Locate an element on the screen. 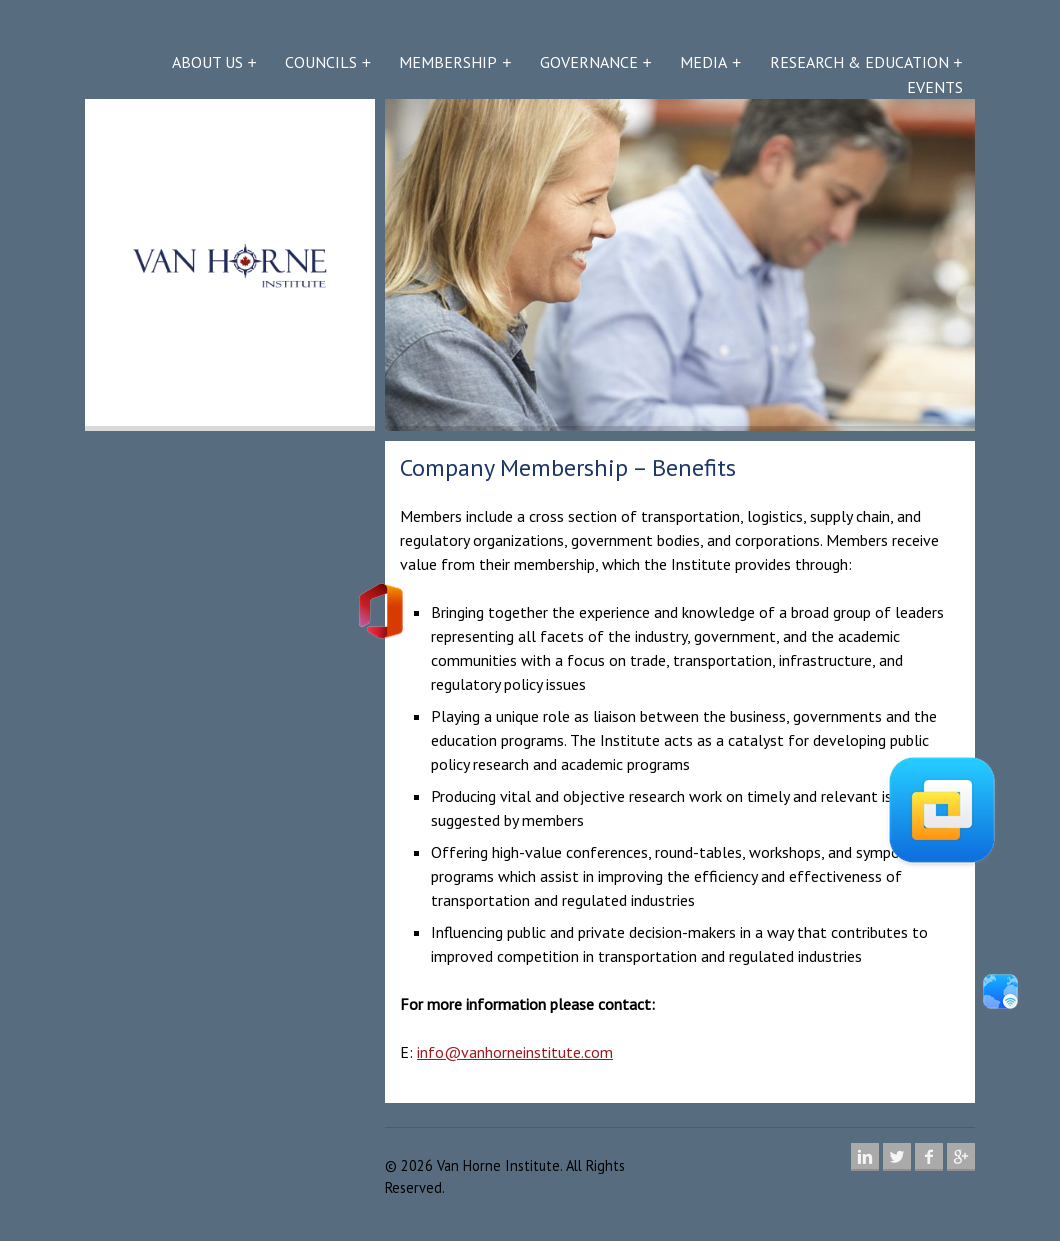 The image size is (1060, 1241). open Microsoft Office suite is located at coordinates (381, 611).